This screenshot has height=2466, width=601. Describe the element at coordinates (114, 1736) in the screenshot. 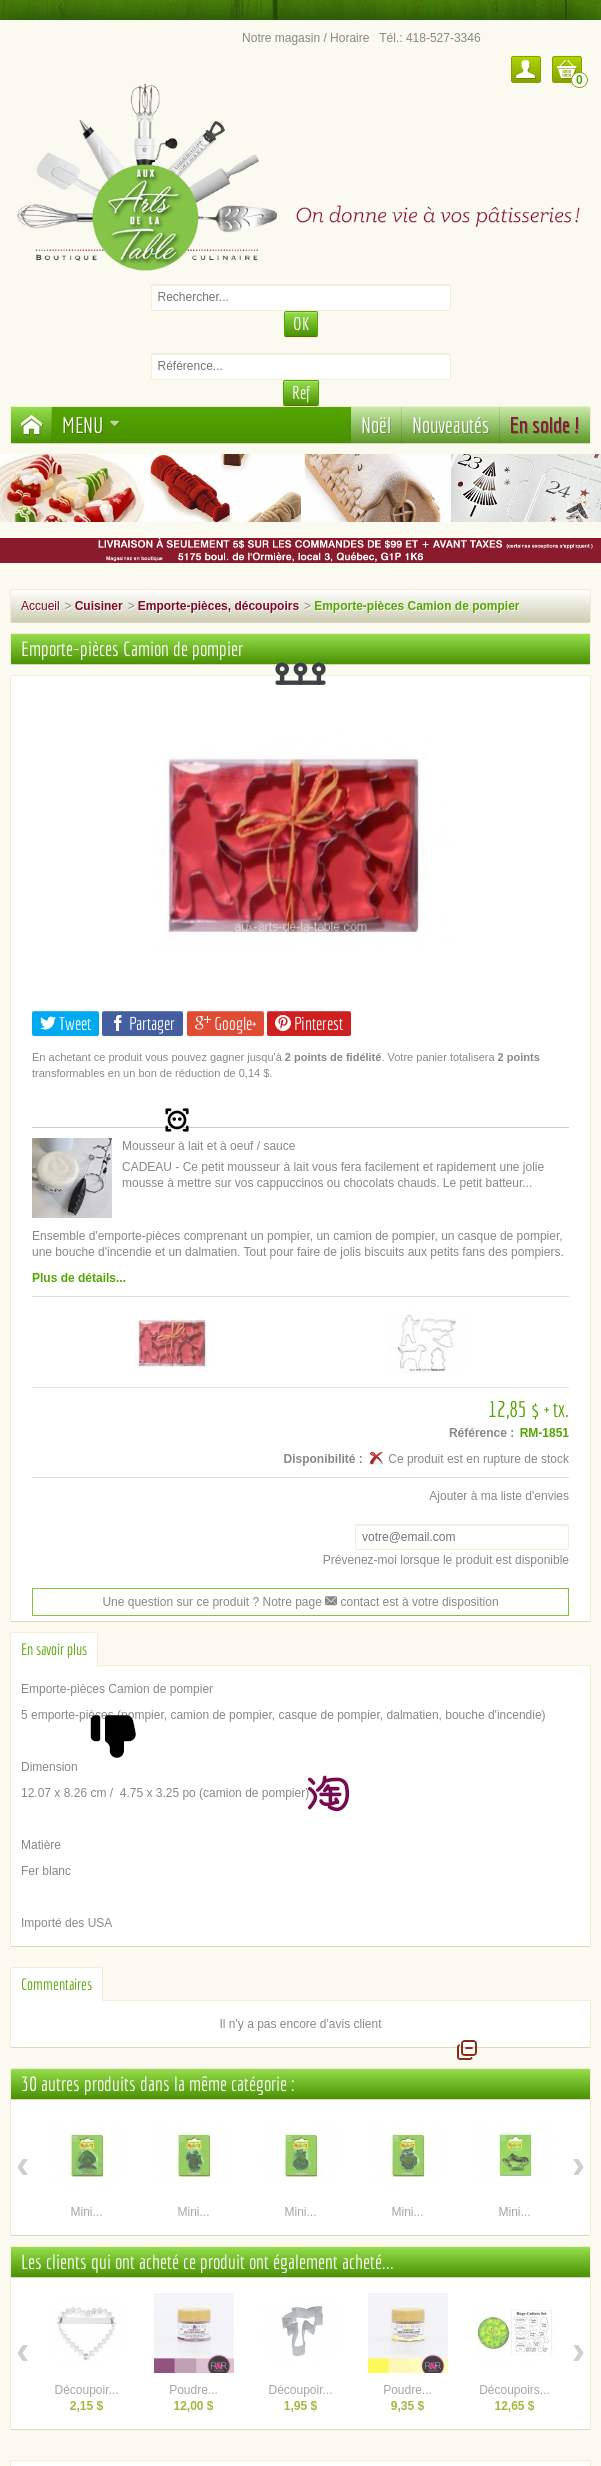

I see `dislike or downvote content` at that location.